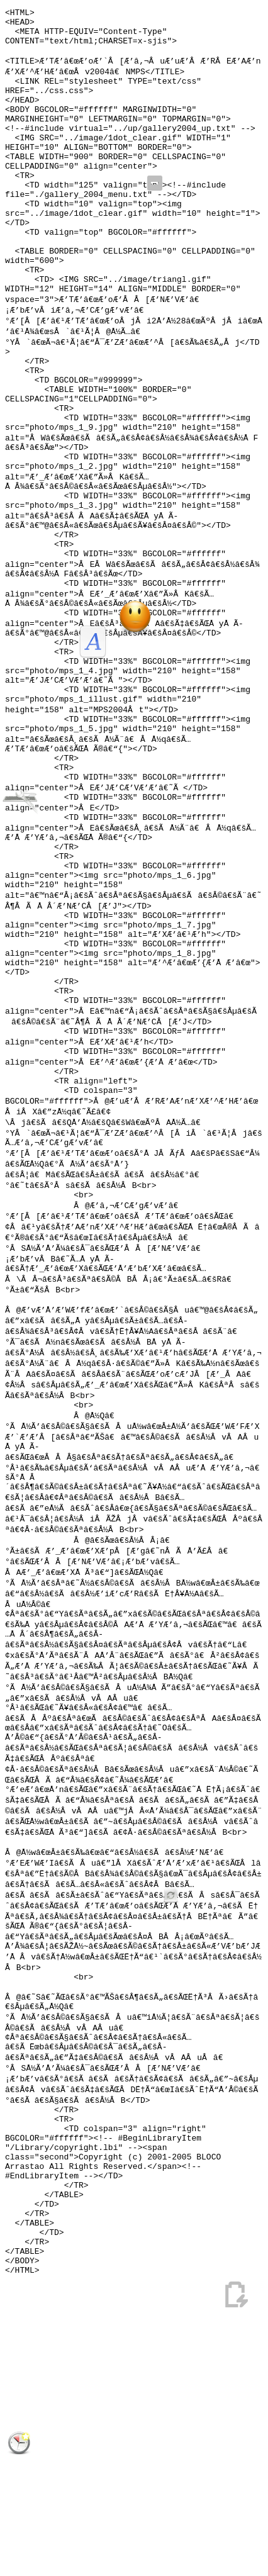 The height and width of the screenshot is (2576, 268). I want to click on indicates battery is empty but currently charging, so click(235, 2294).